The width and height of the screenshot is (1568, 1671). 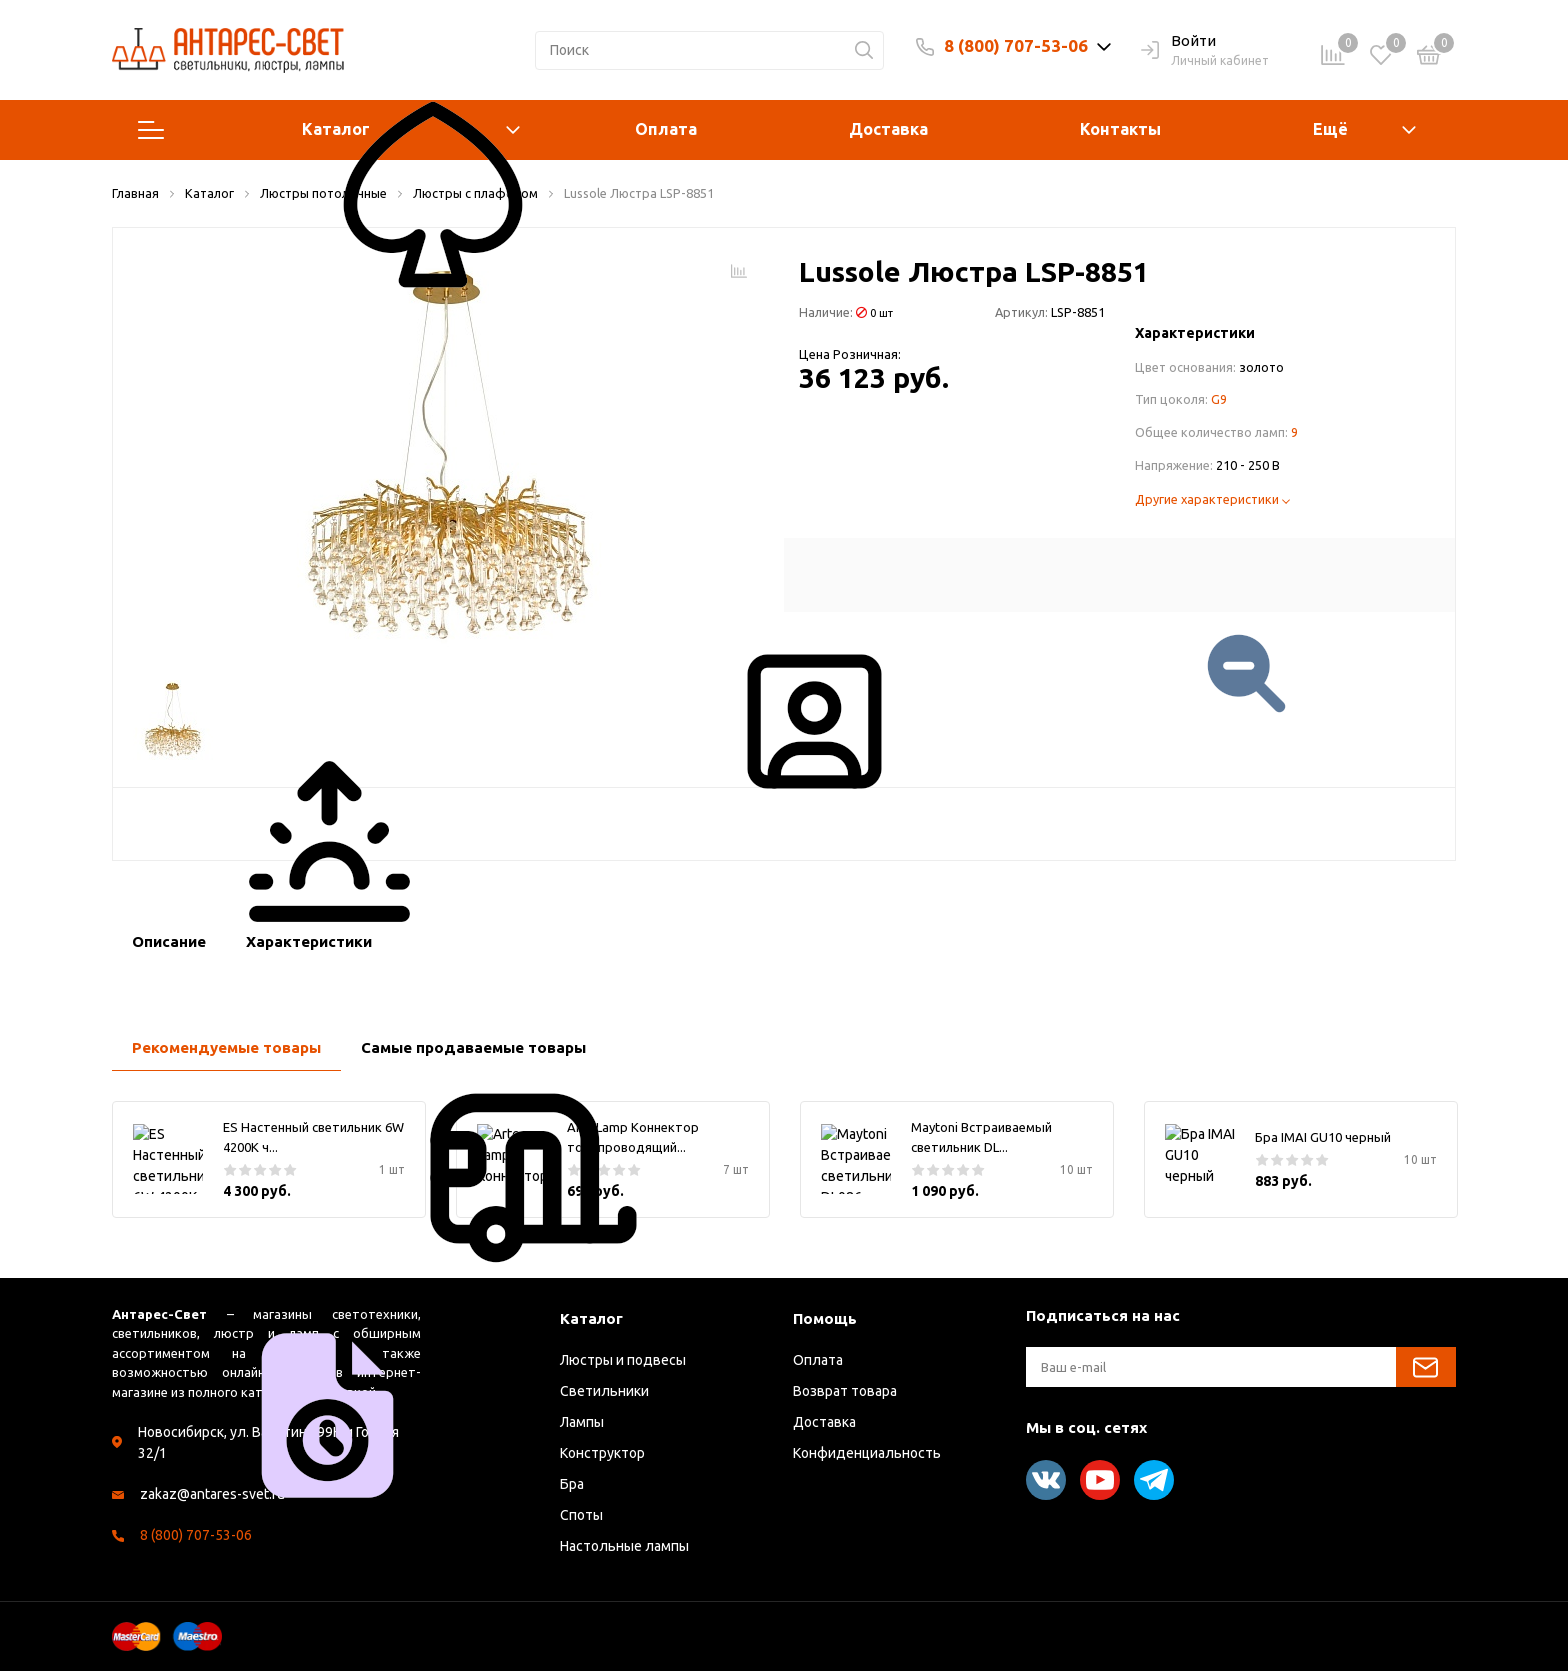 I want to click on sunrise alarm or wake-up time indicator, so click(x=329, y=841).